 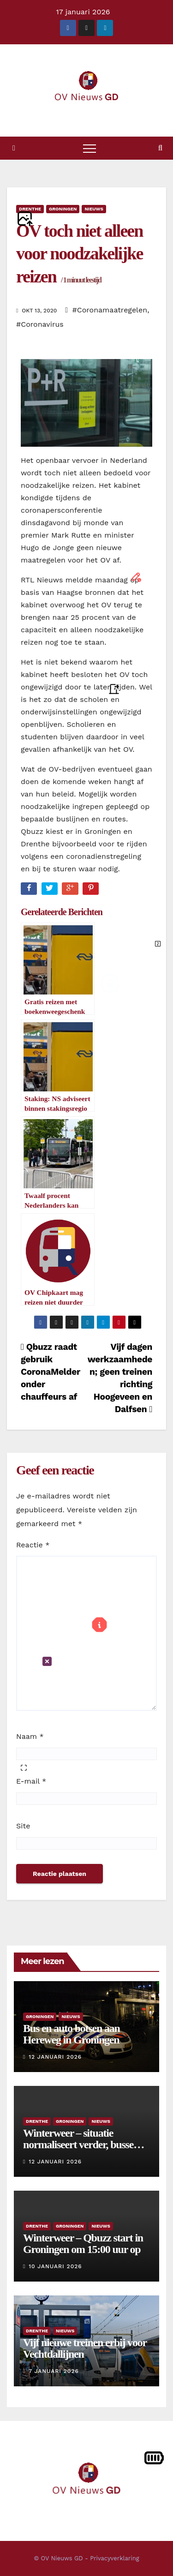 I want to click on cancel editing mode, so click(x=136, y=576).